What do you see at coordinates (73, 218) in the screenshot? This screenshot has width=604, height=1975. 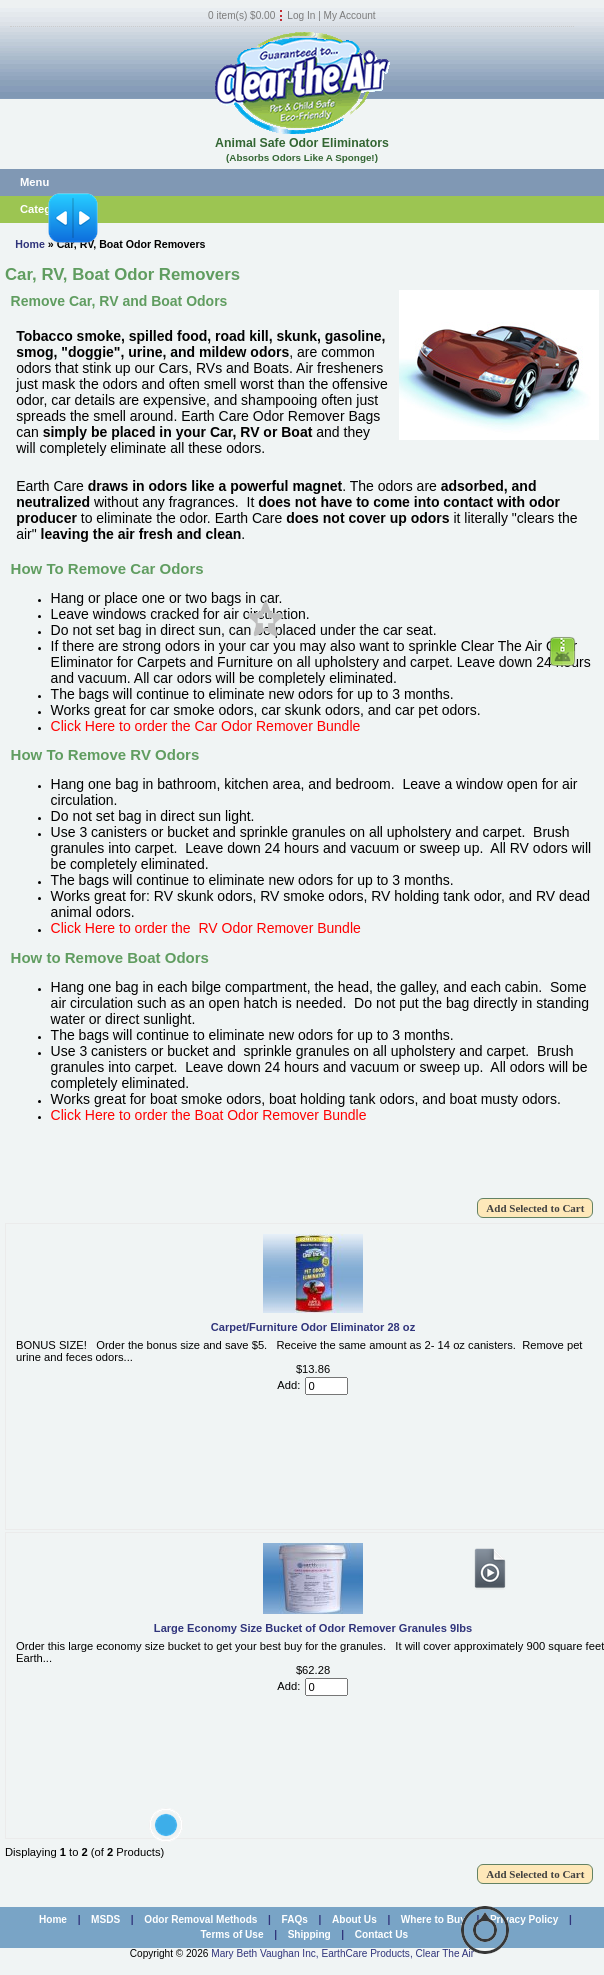 I see `xfce panel separator settings` at bounding box center [73, 218].